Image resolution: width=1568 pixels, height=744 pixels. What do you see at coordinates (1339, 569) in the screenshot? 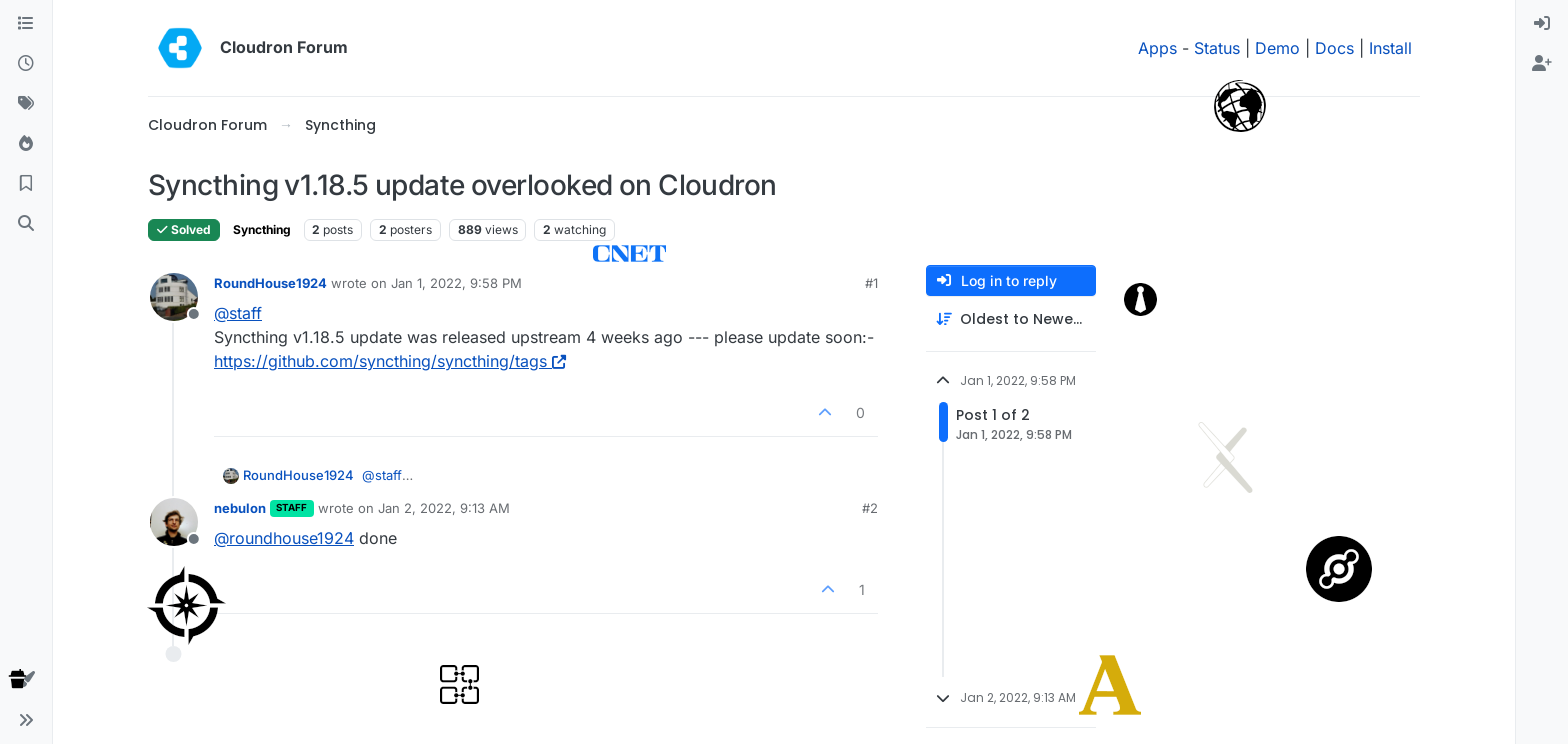
I see `open the Helium network app` at bounding box center [1339, 569].